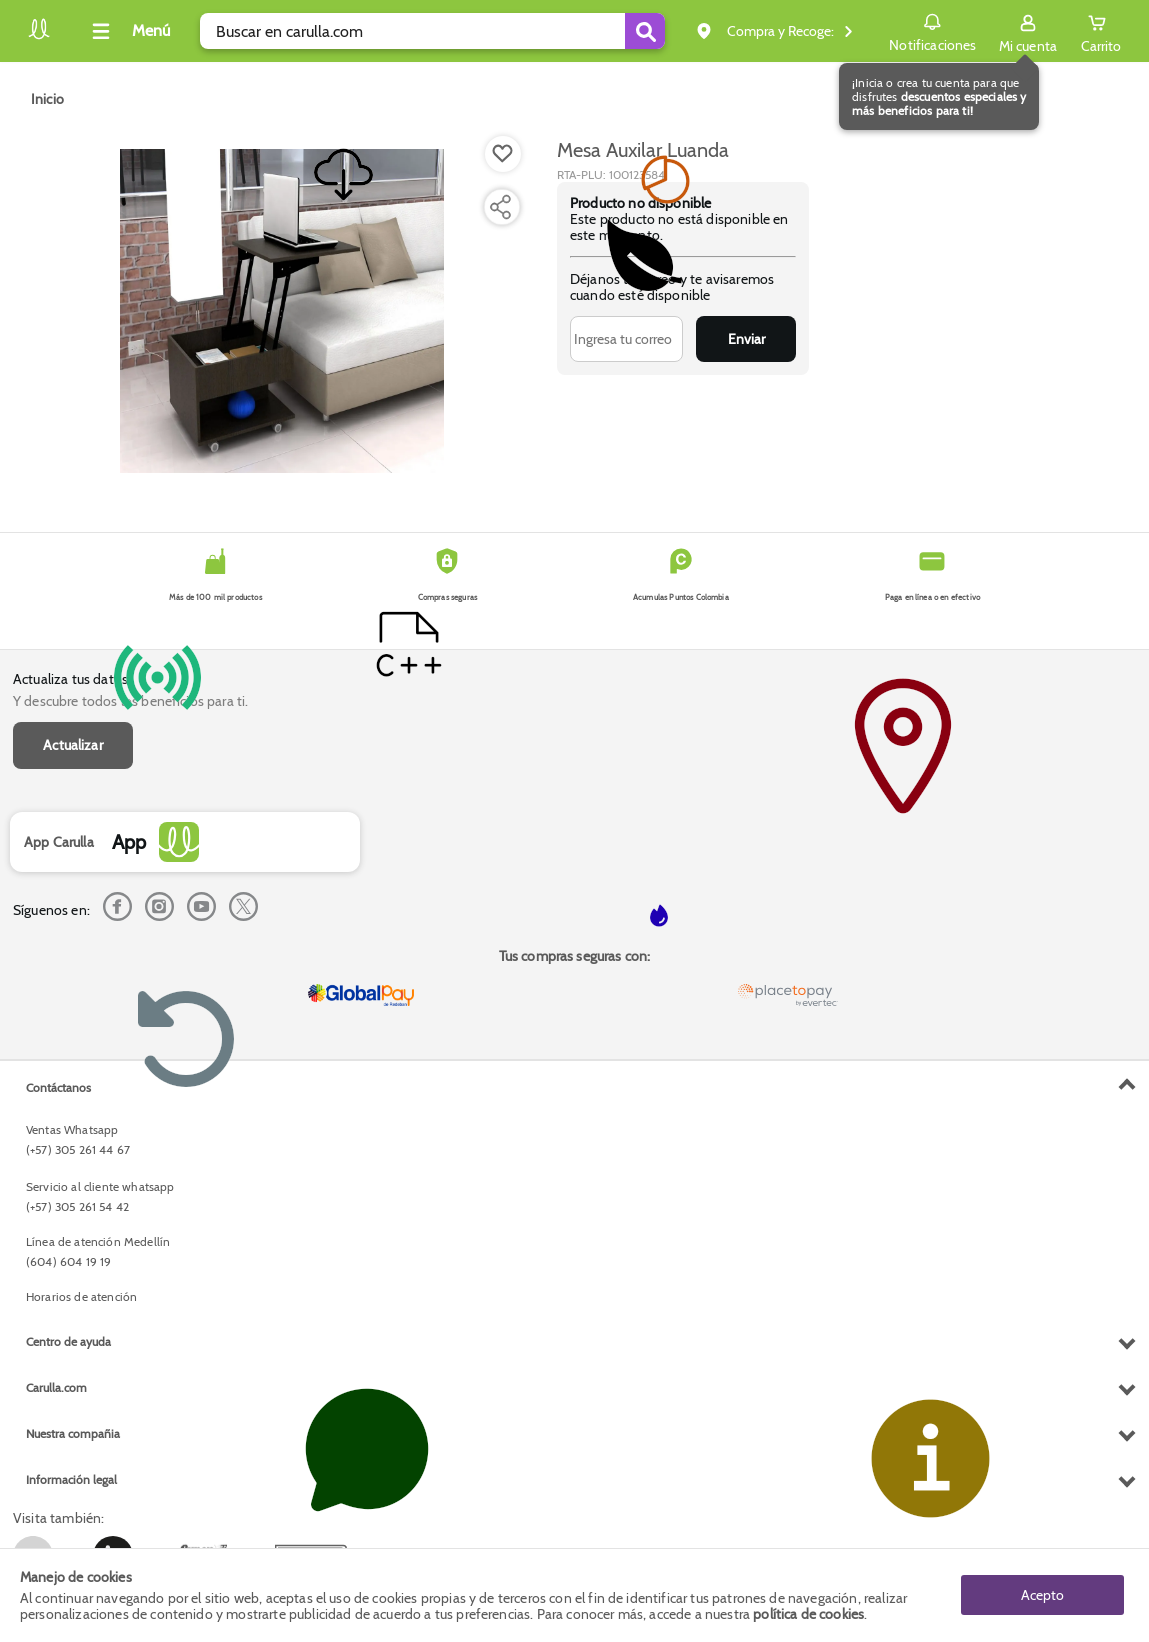  What do you see at coordinates (409, 647) in the screenshot?
I see `open a C++ source file` at bounding box center [409, 647].